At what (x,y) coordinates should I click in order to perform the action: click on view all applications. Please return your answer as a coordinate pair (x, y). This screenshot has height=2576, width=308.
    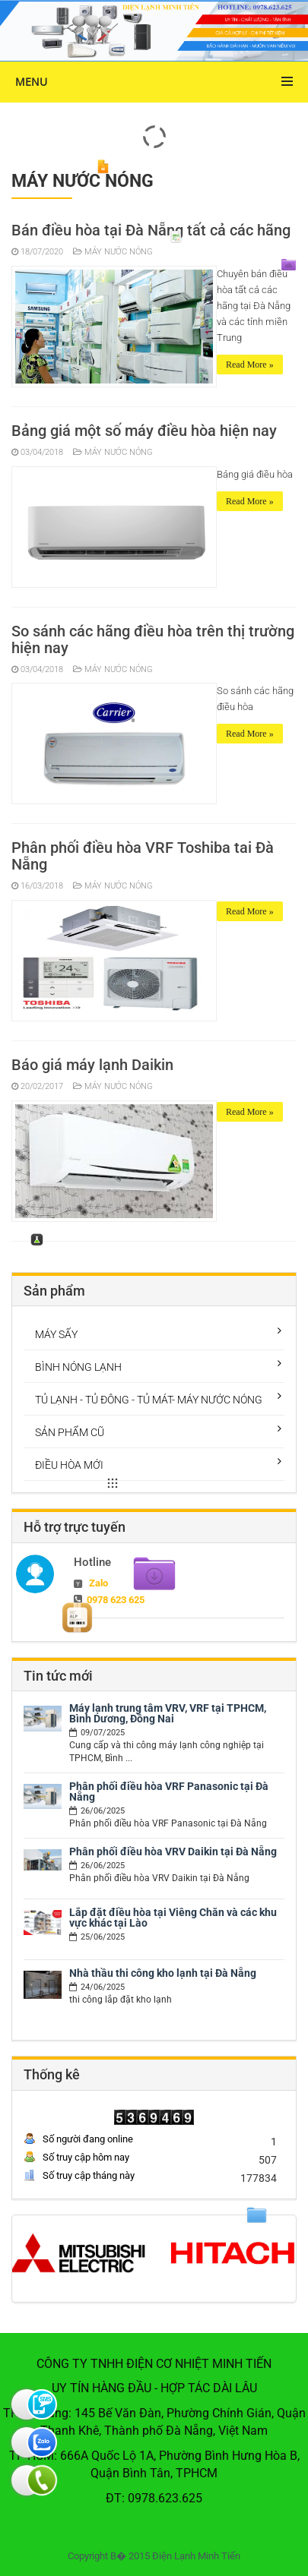
    Looking at the image, I should click on (113, 1483).